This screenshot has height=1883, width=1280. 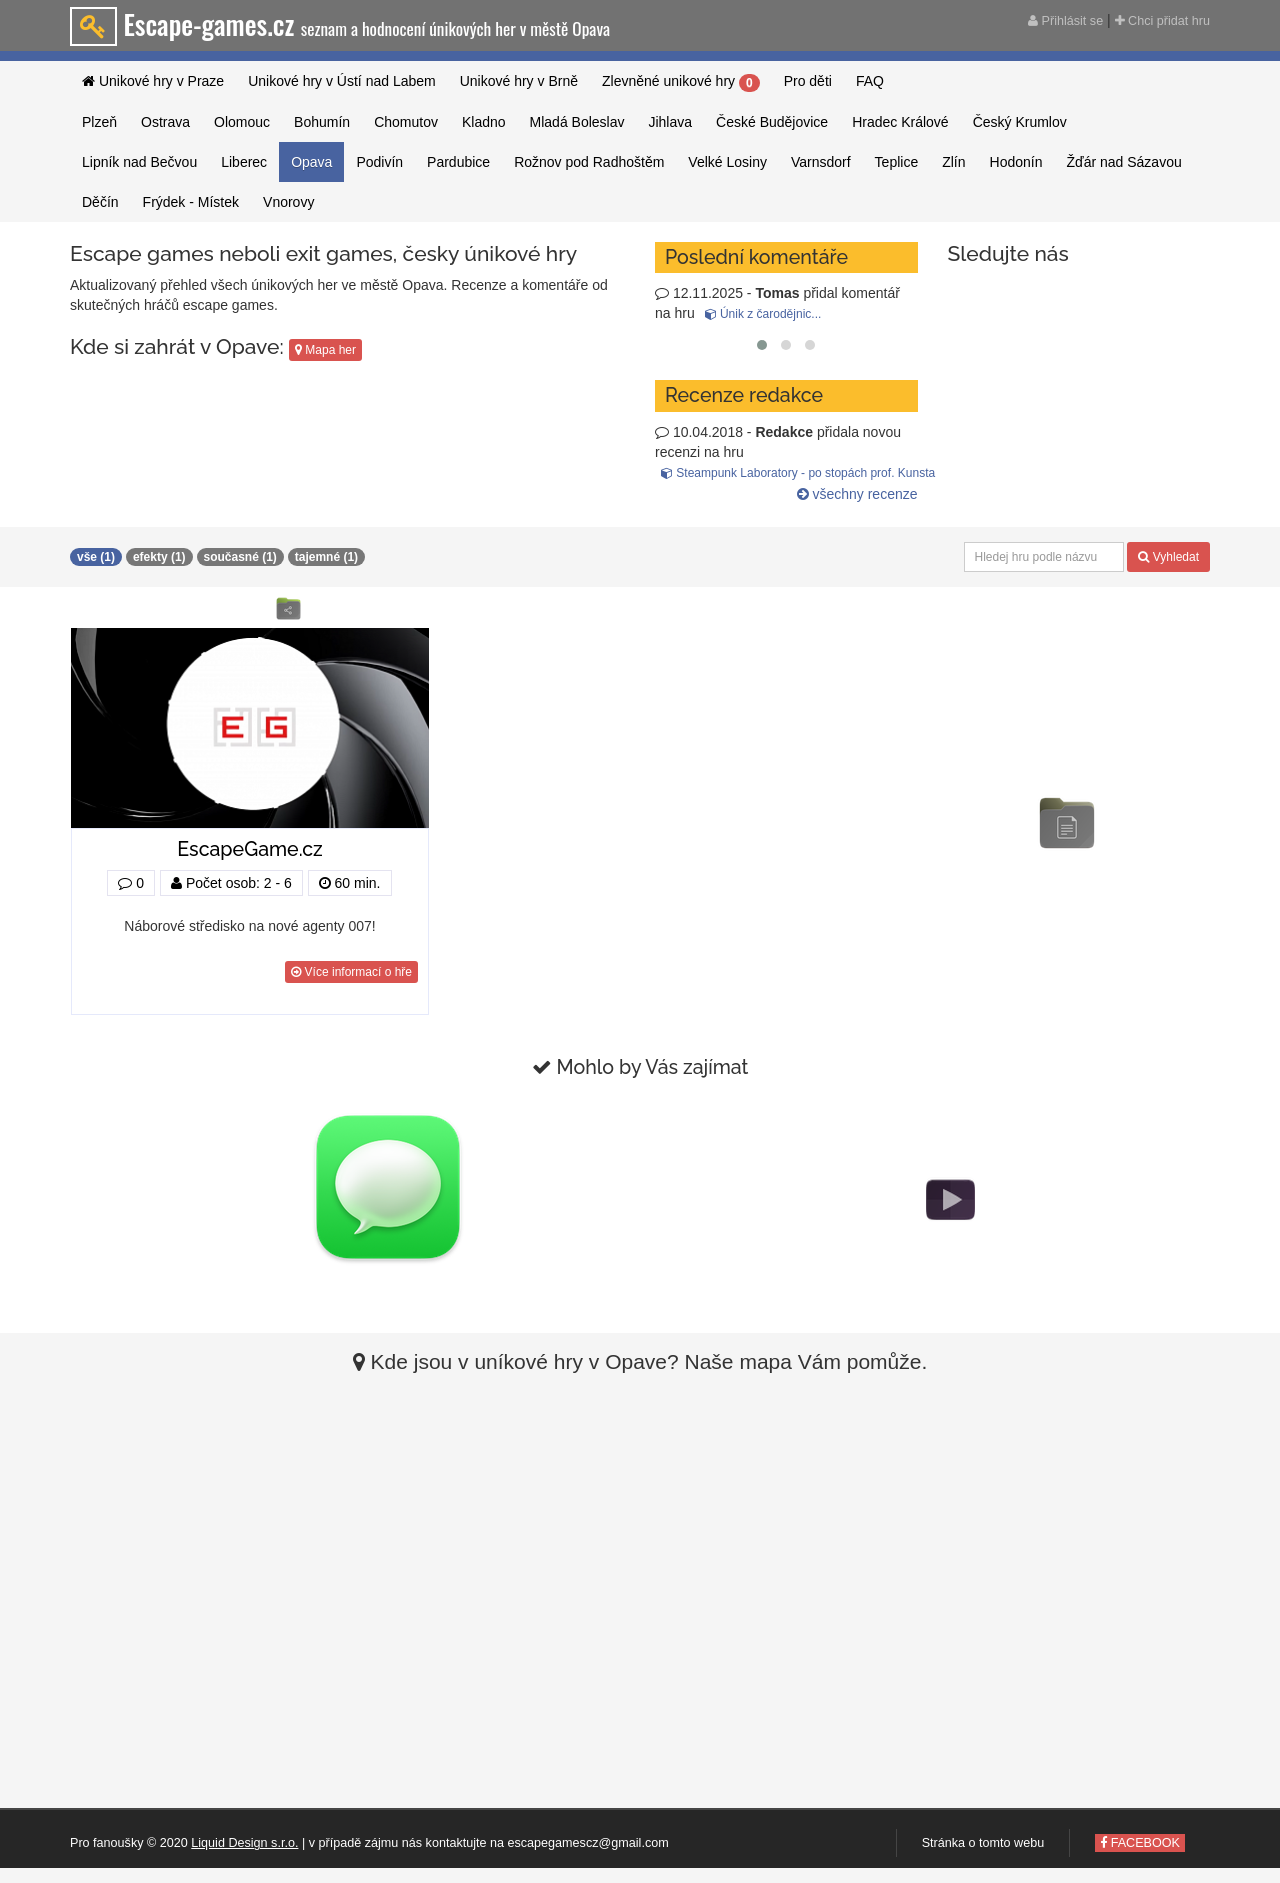 I want to click on open your documents folder, so click(x=1067, y=823).